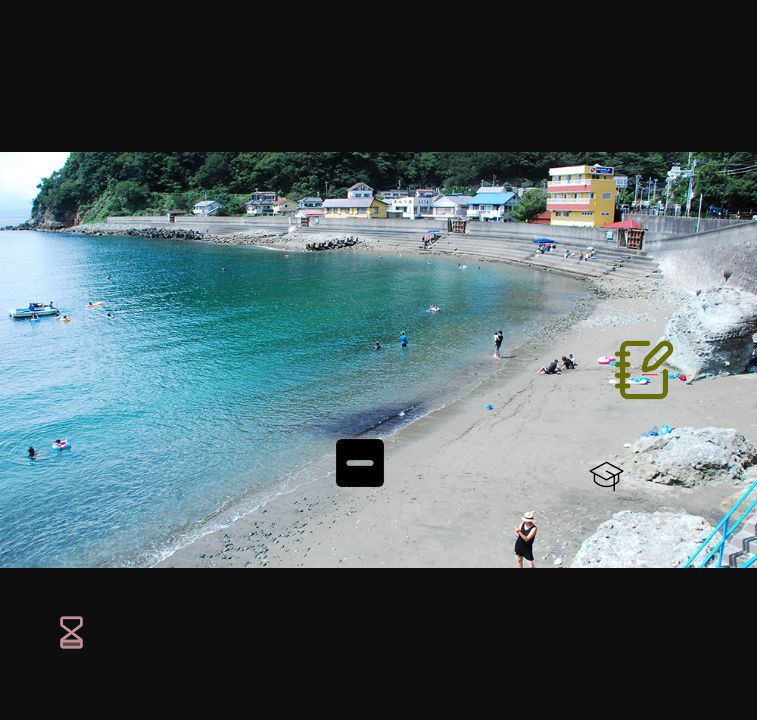 The image size is (757, 720). What do you see at coordinates (71, 632) in the screenshot?
I see `indicates time is running low` at bounding box center [71, 632].